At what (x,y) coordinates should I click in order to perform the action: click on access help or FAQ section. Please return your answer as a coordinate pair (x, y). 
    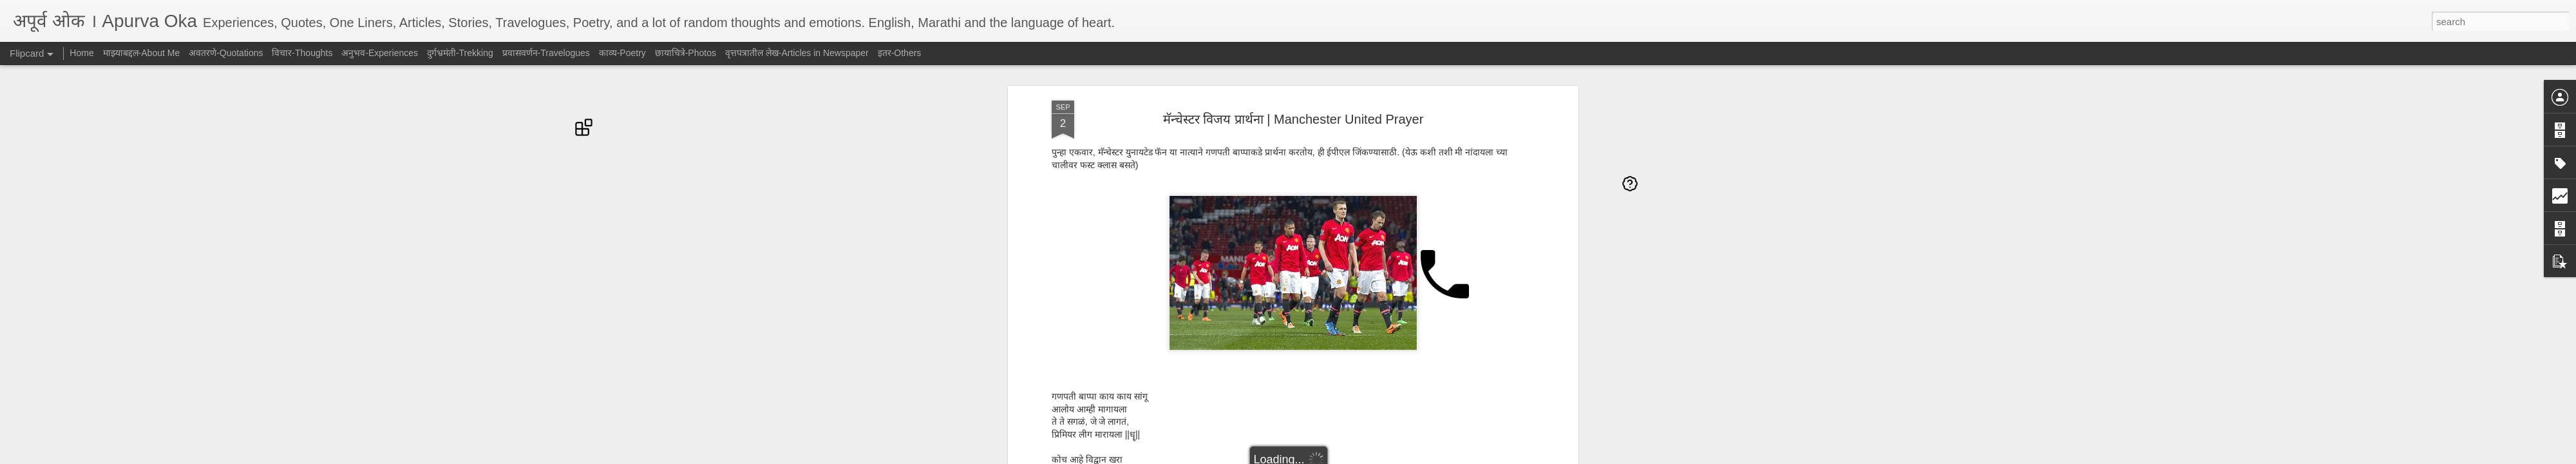
    Looking at the image, I should click on (1630, 184).